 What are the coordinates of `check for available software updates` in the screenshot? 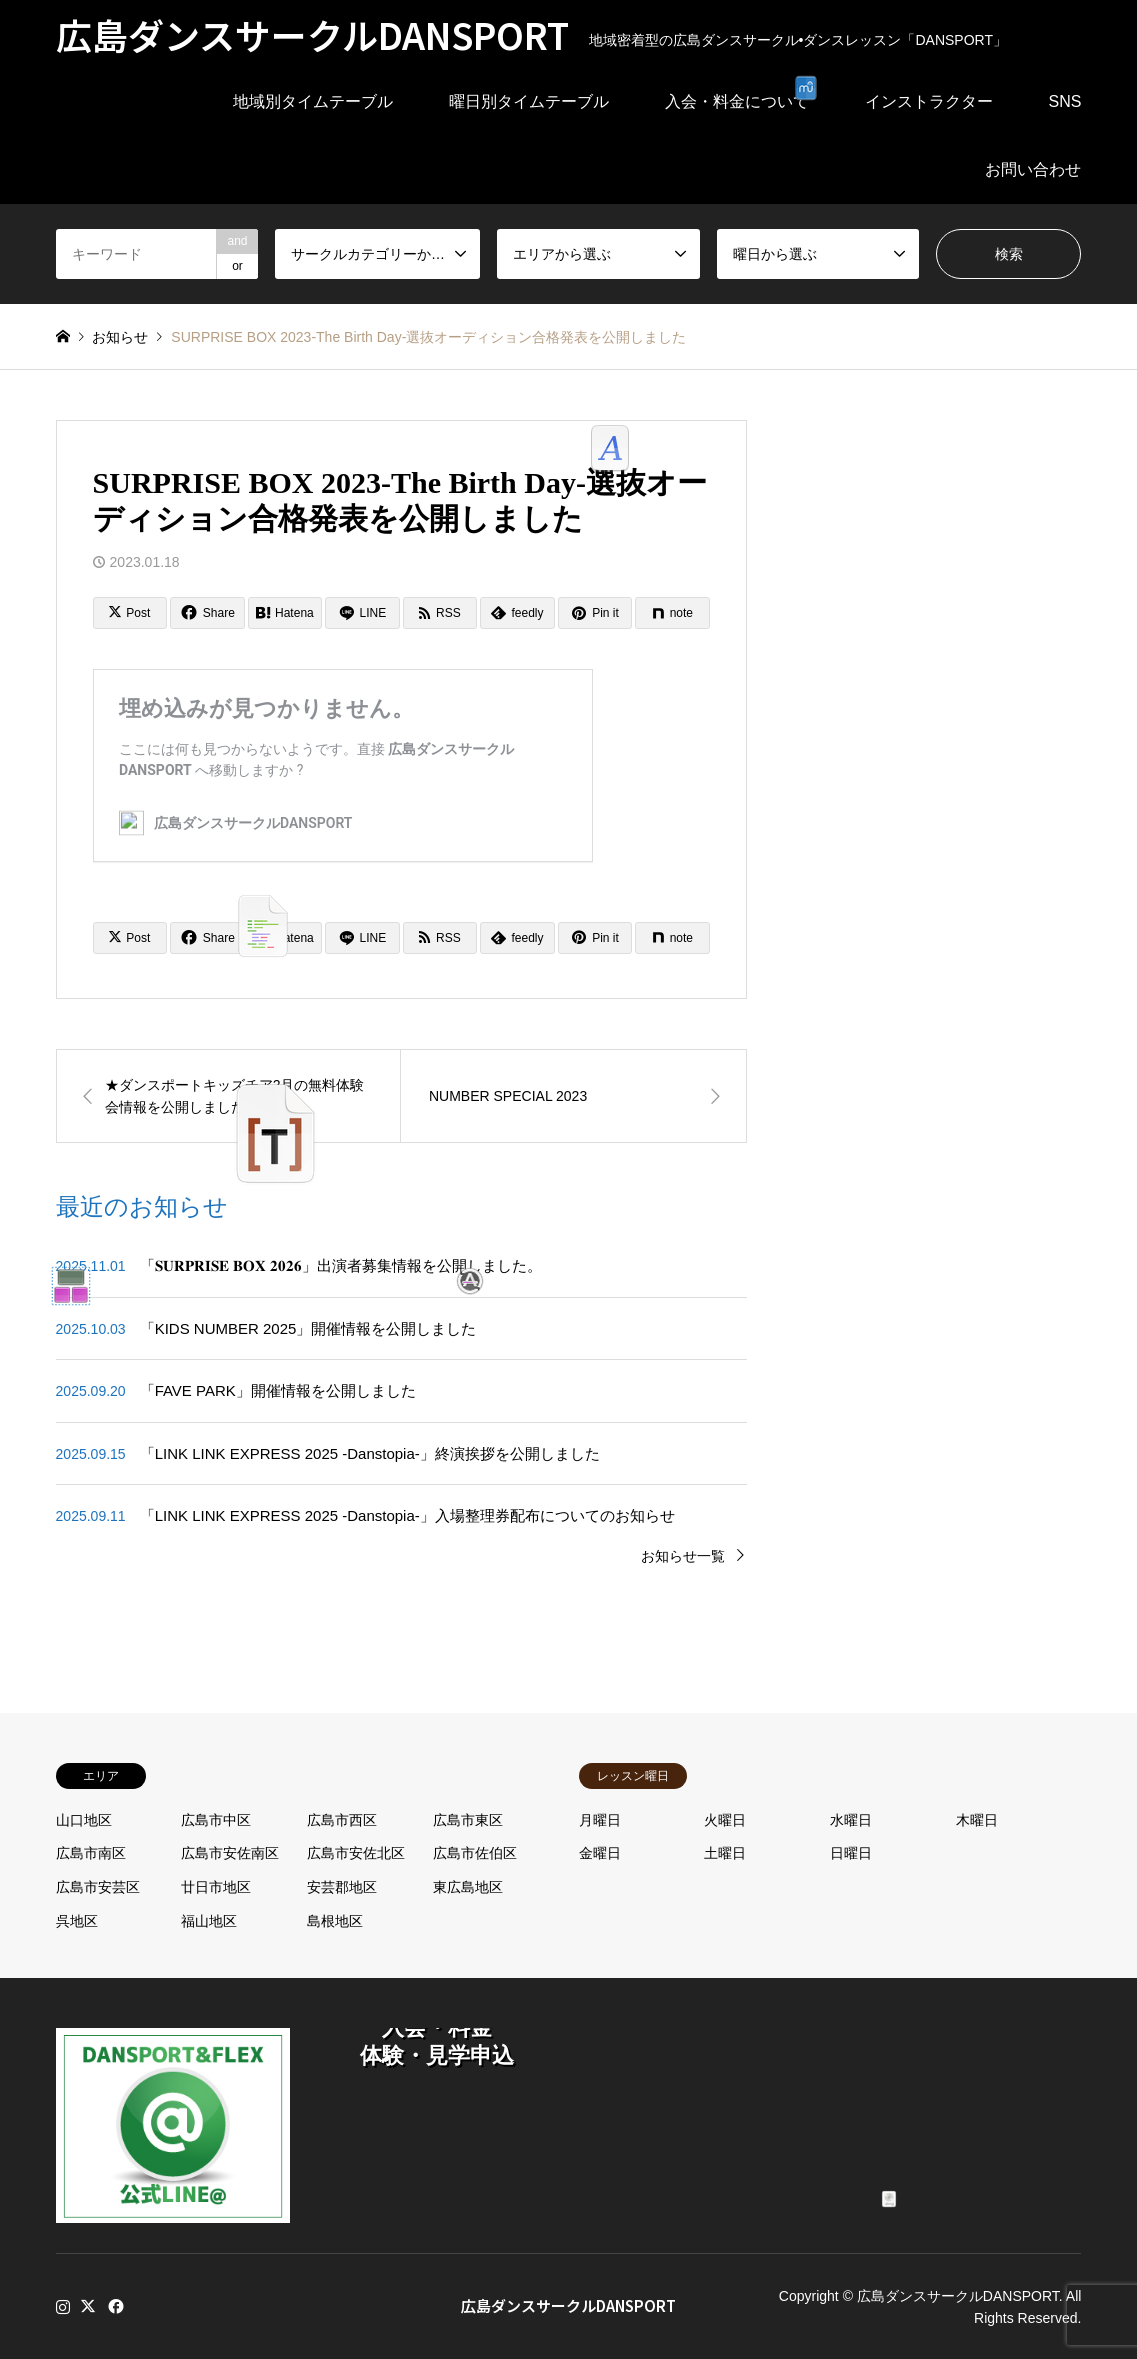 It's located at (470, 1281).